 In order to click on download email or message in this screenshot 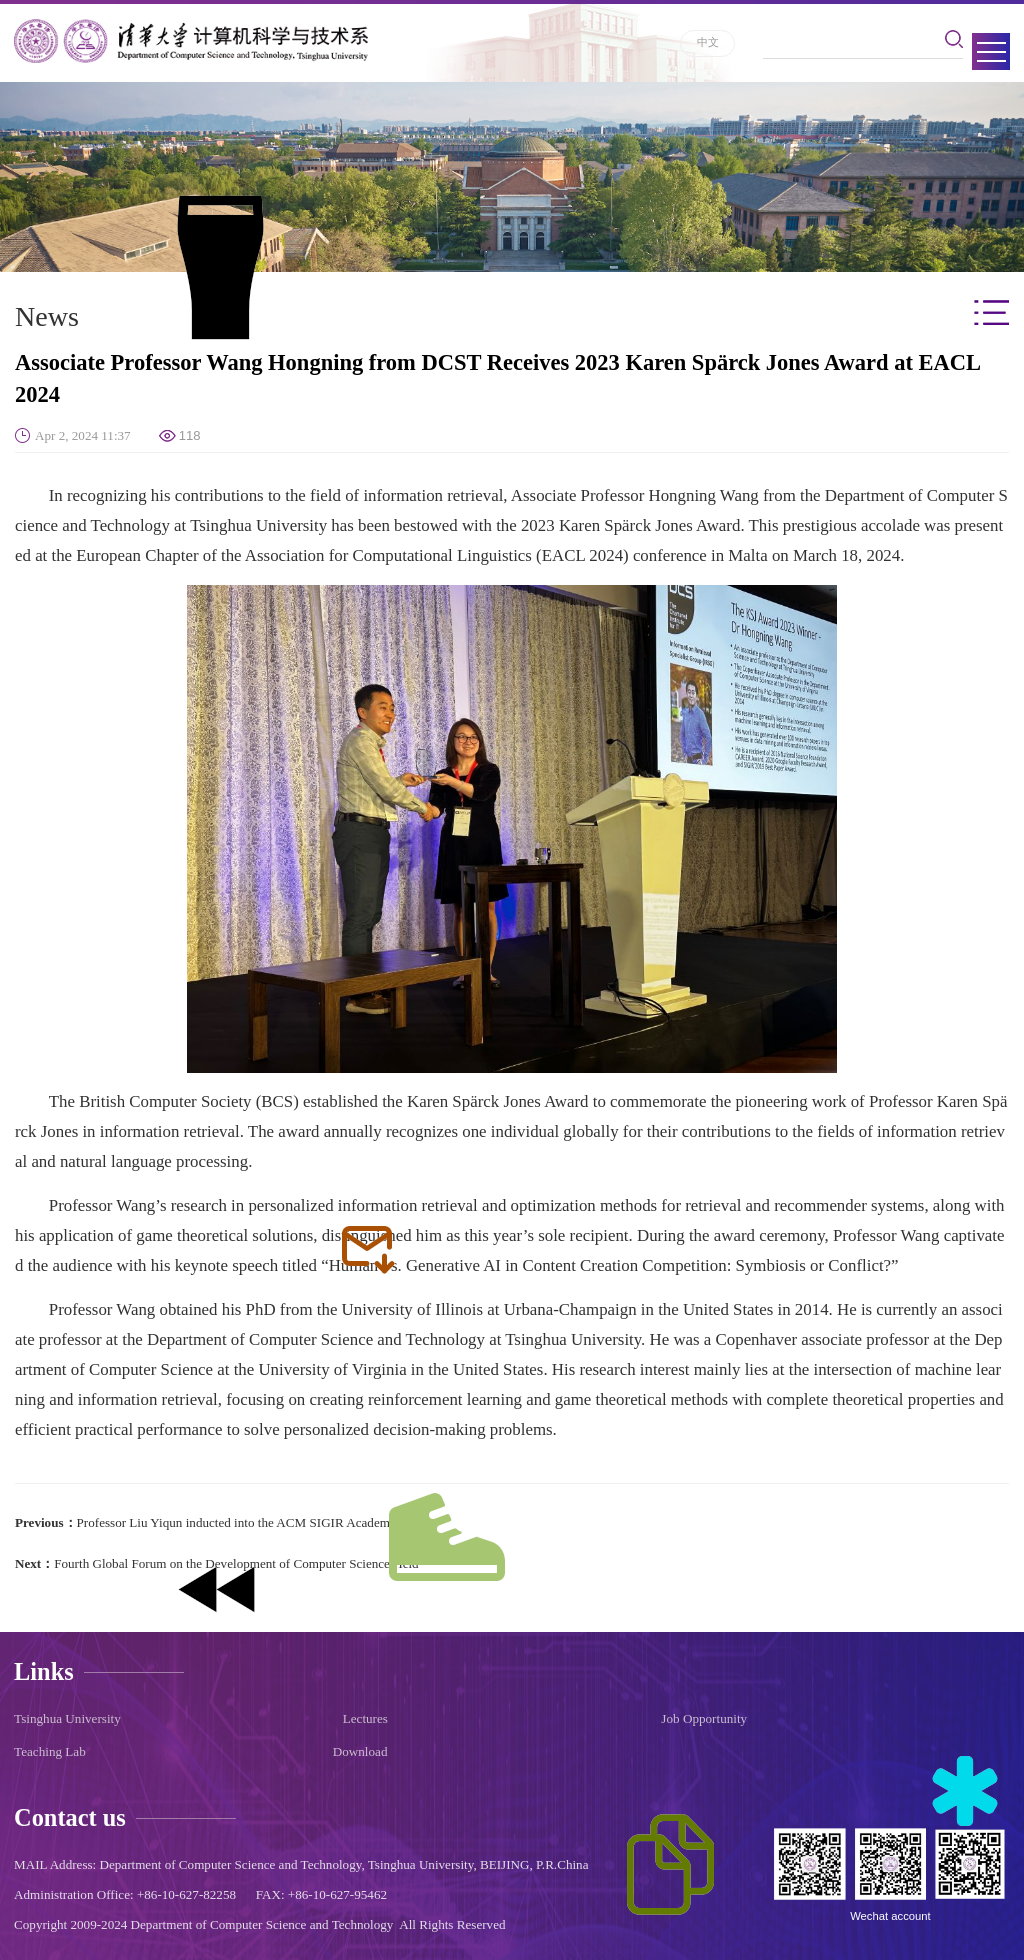, I will do `click(367, 1246)`.